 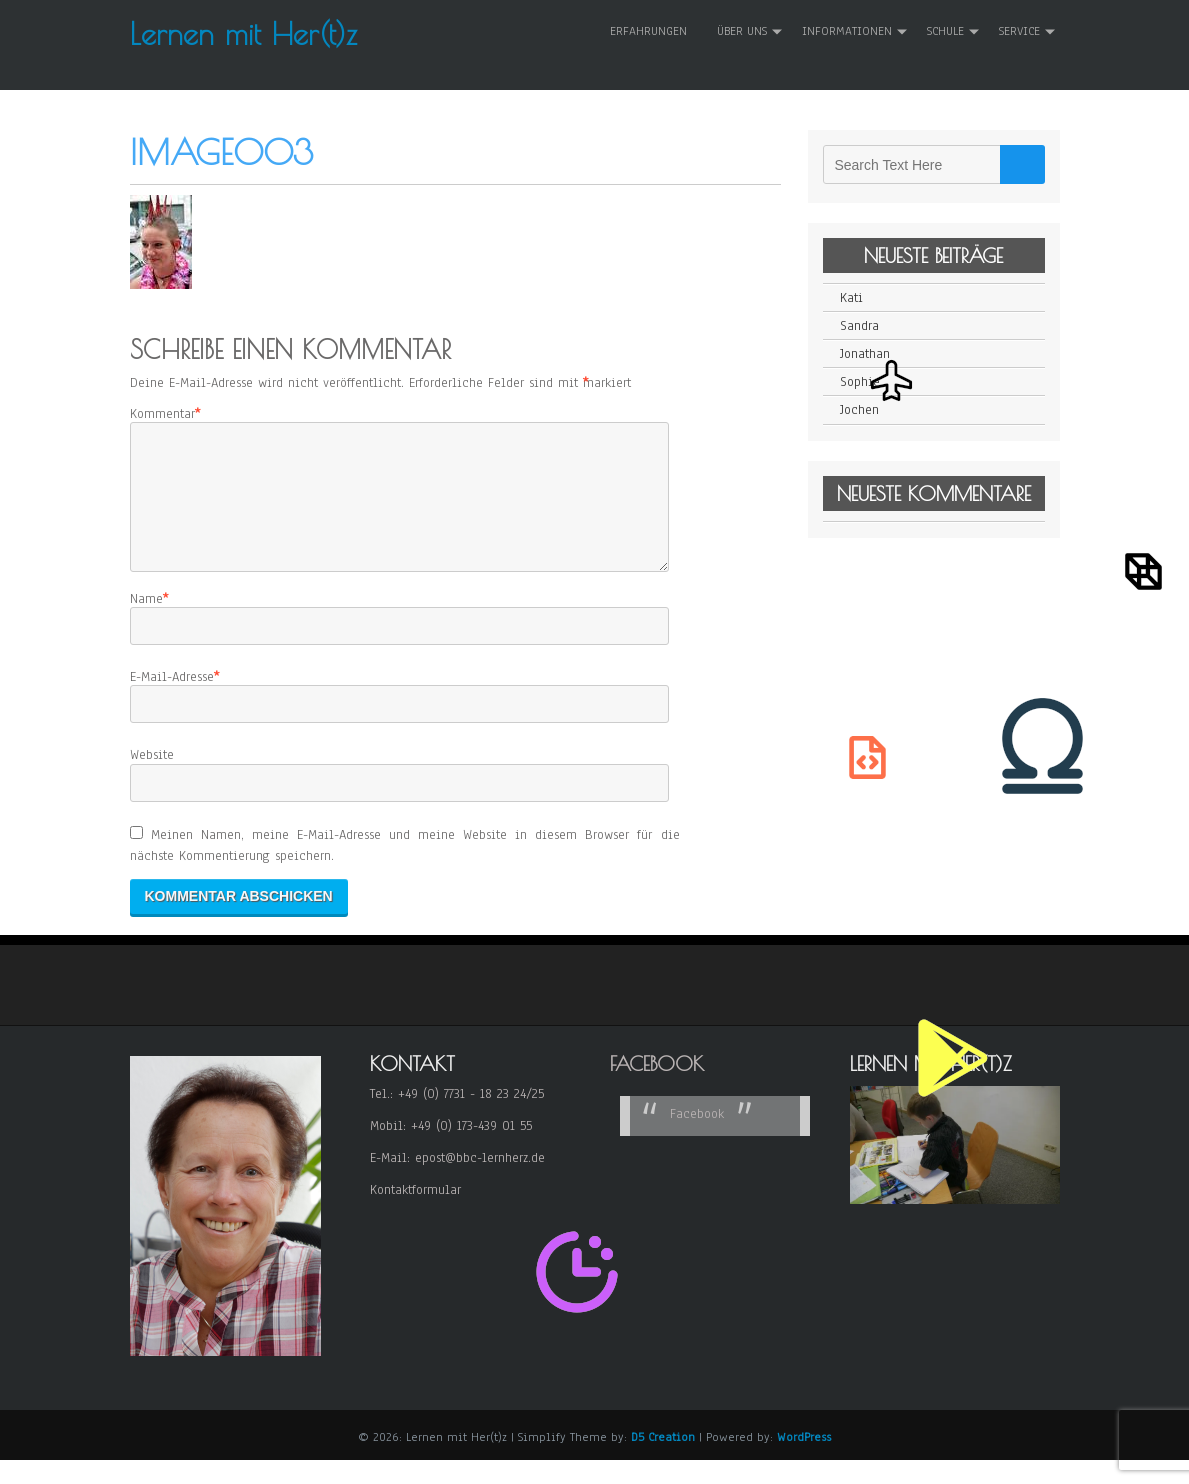 I want to click on libra zodiac sign symbol, so click(x=1042, y=748).